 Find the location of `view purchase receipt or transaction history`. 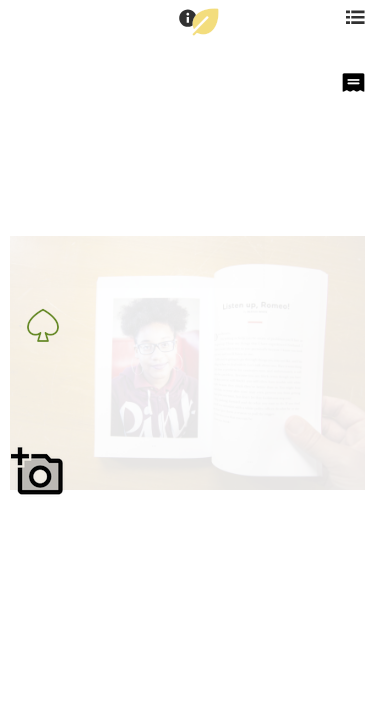

view purchase receipt or transaction history is located at coordinates (353, 82).